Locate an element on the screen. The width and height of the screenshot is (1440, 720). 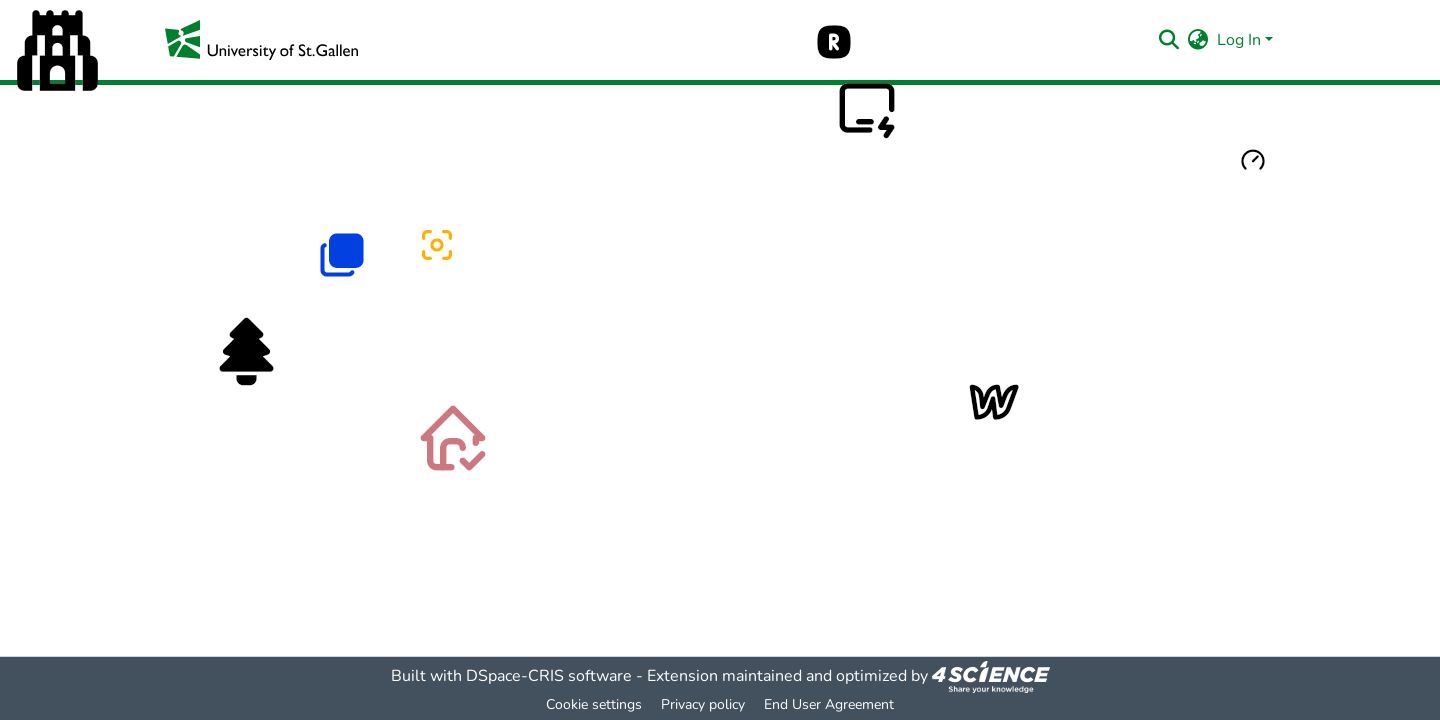
open Webflow website builder is located at coordinates (993, 401).